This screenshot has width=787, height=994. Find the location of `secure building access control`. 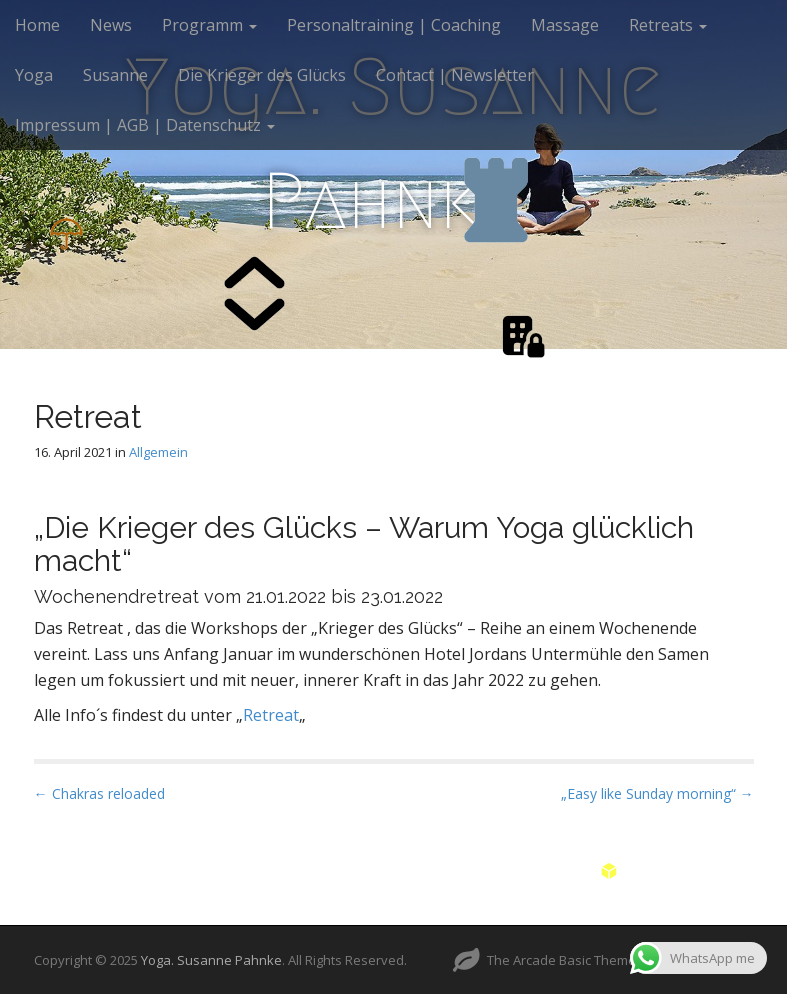

secure building access control is located at coordinates (522, 335).